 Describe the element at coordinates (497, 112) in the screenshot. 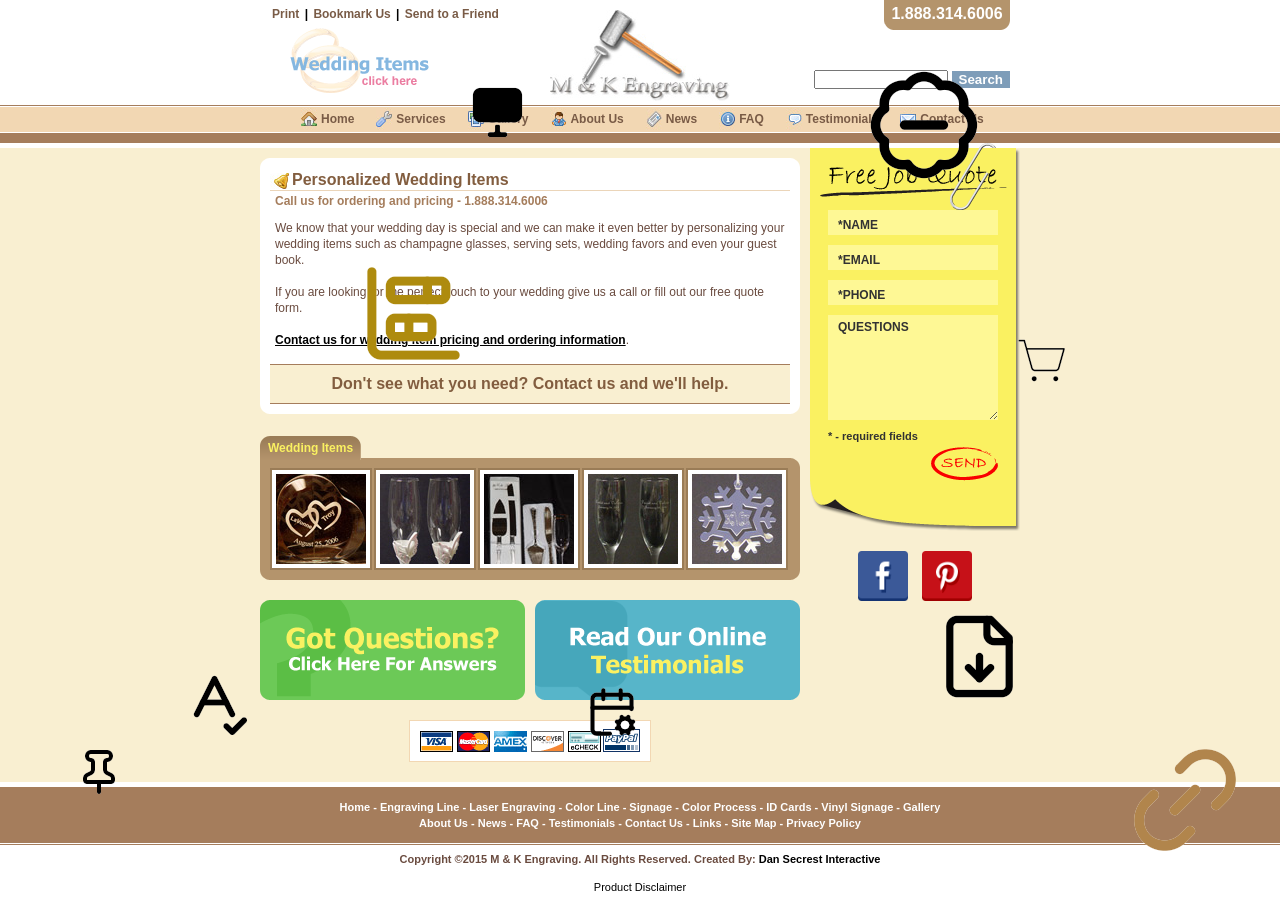

I see `access display or screen settings` at that location.